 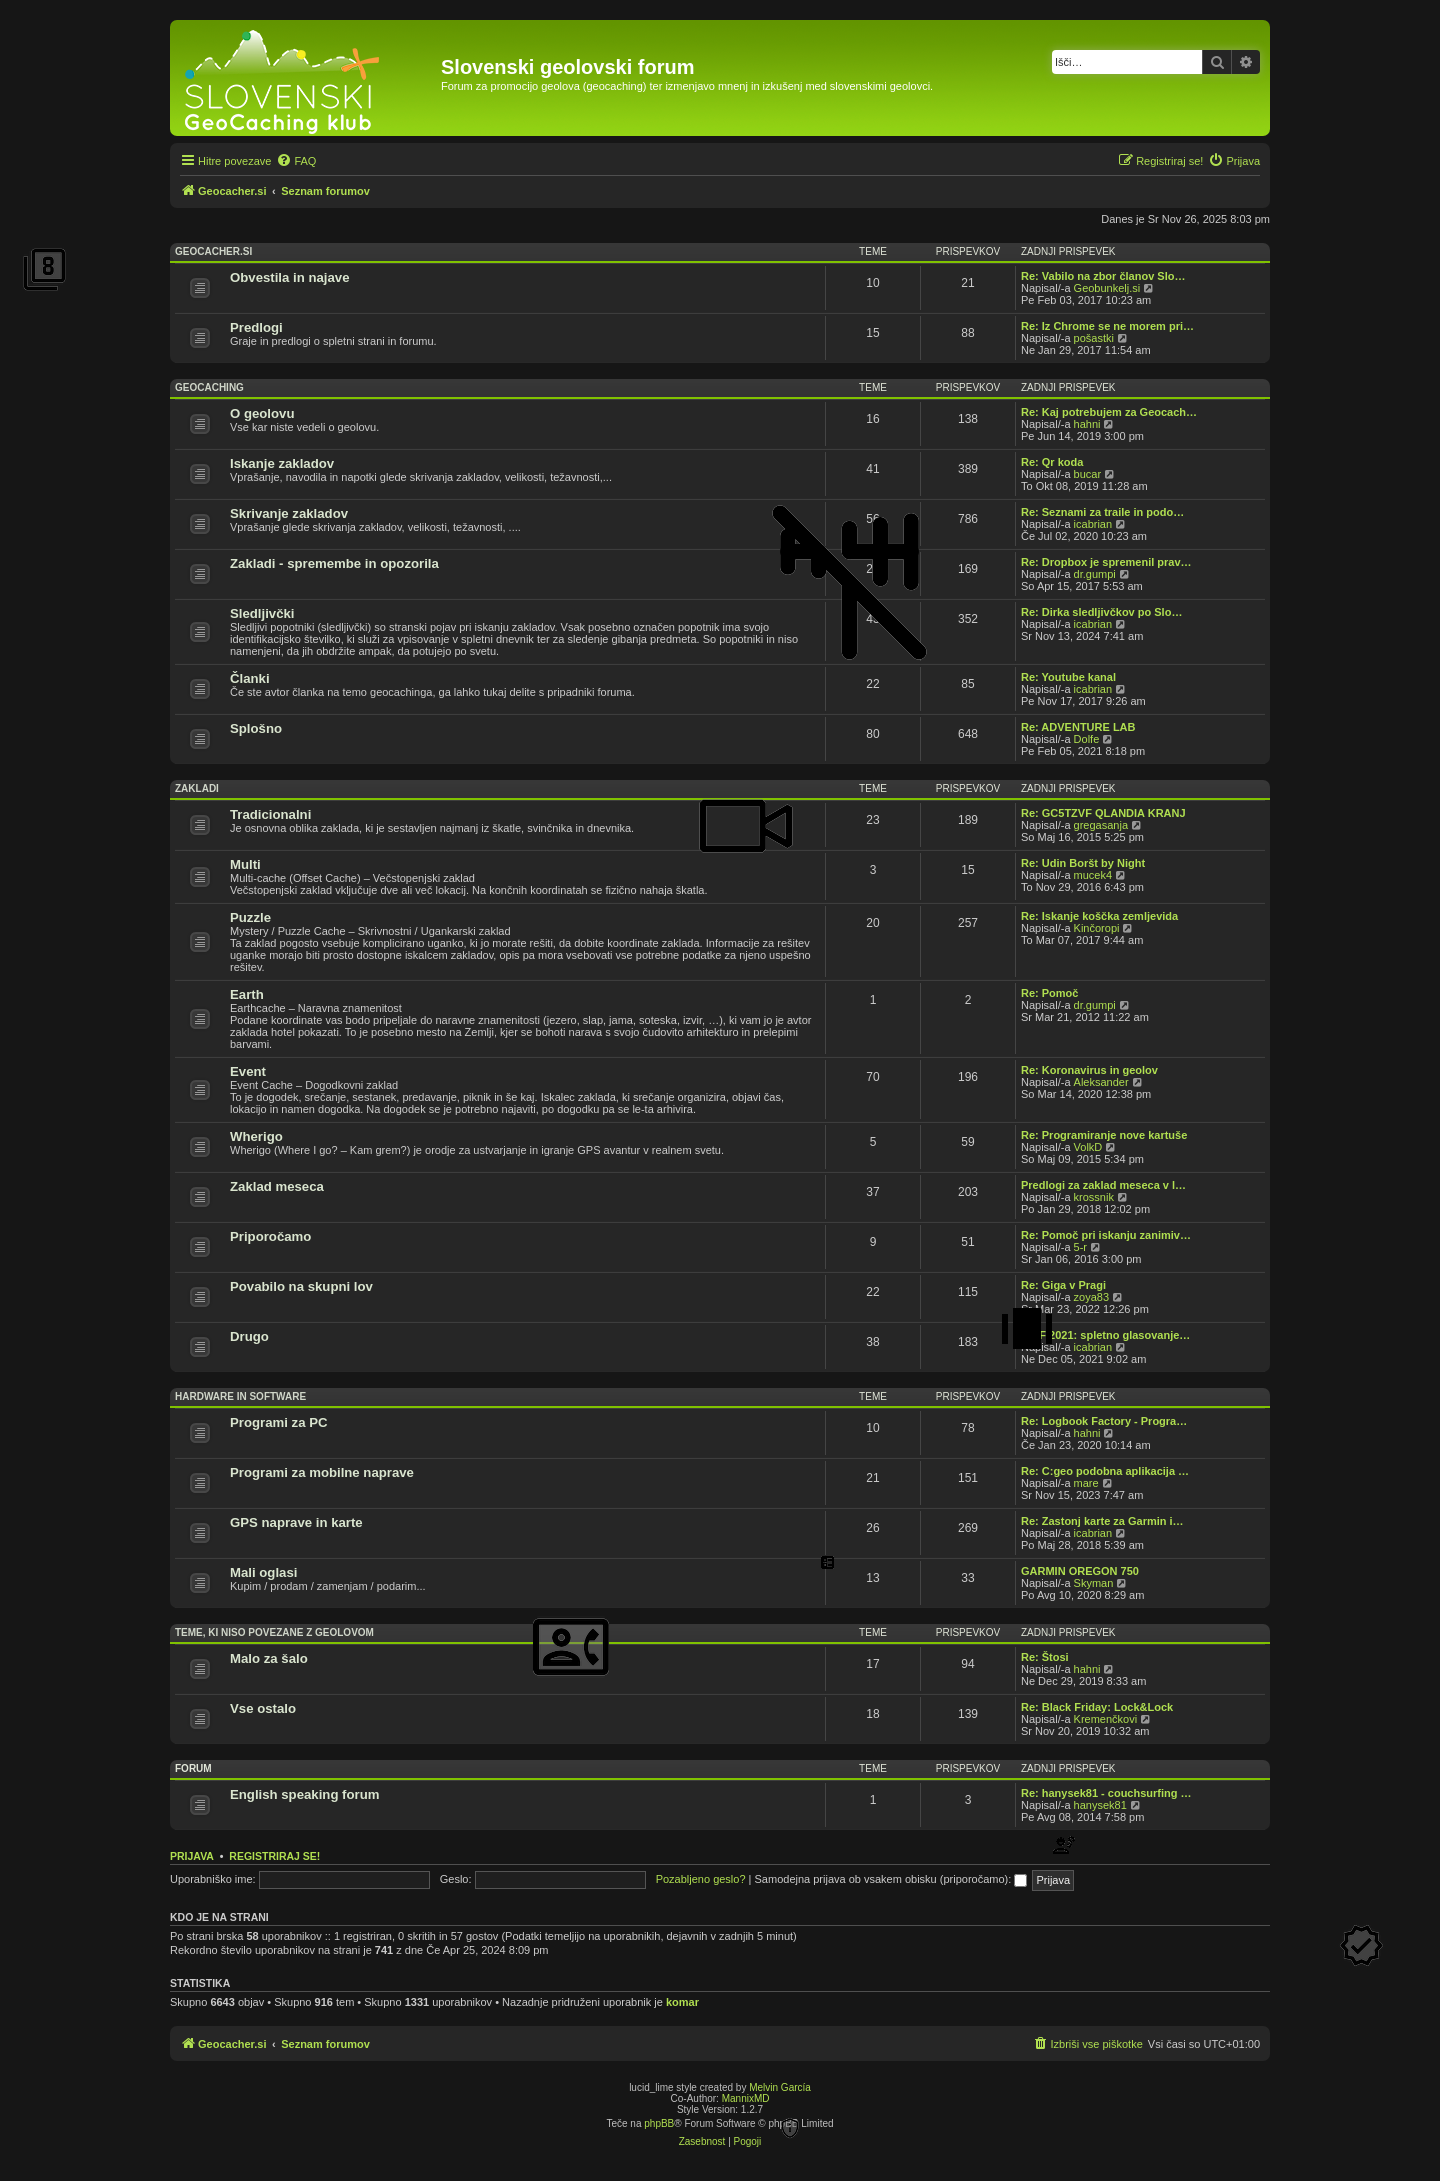 I want to click on indicates a verified account or profile, so click(x=1361, y=1945).